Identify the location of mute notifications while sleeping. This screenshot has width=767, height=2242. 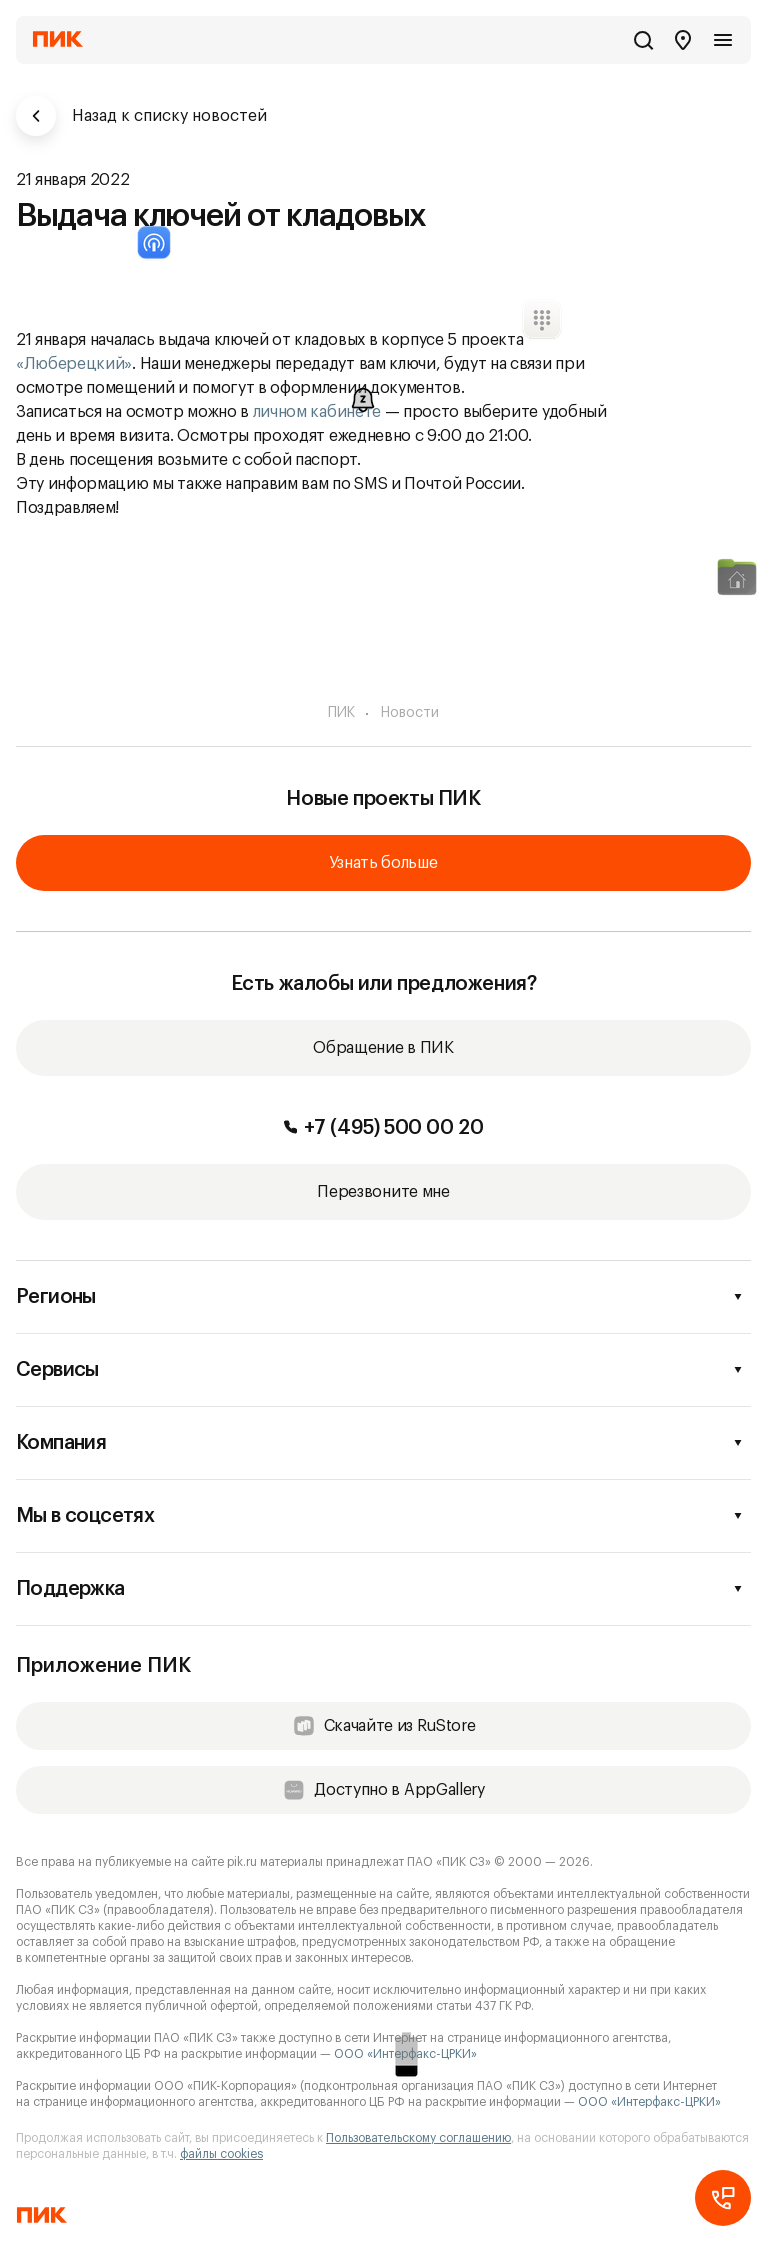
(363, 400).